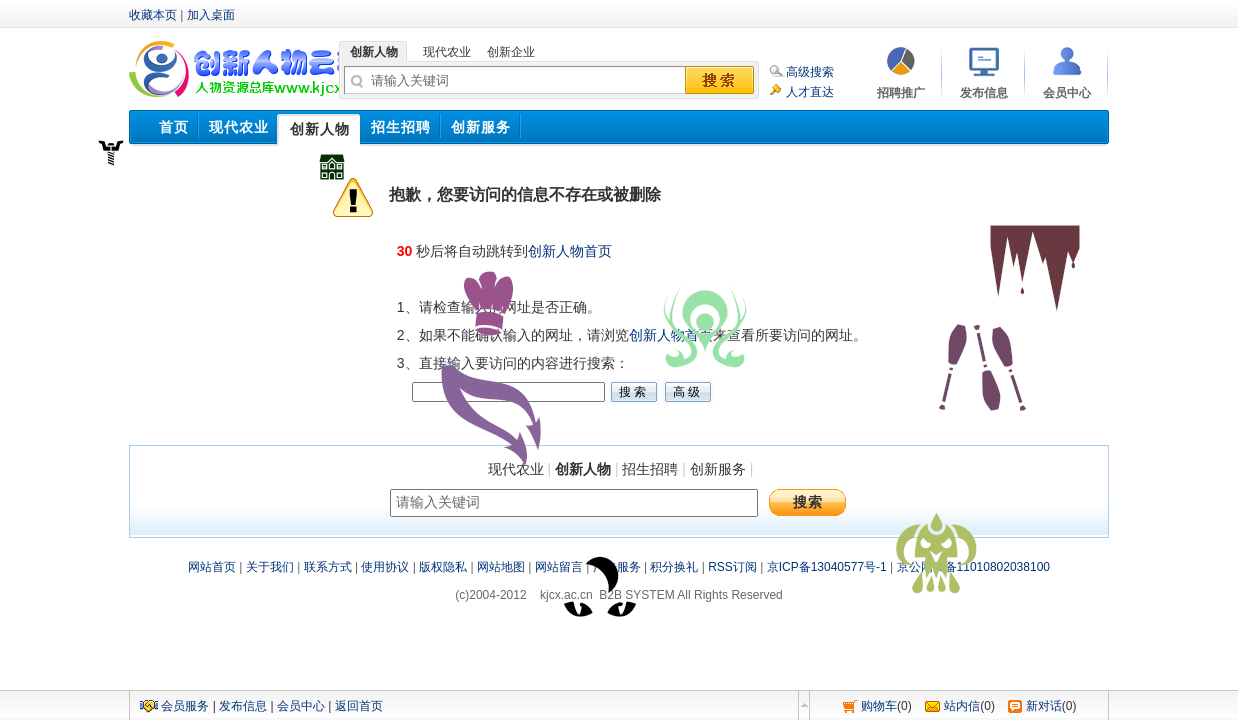  Describe the element at coordinates (488, 303) in the screenshot. I see `access cooking or recipe features` at that location.